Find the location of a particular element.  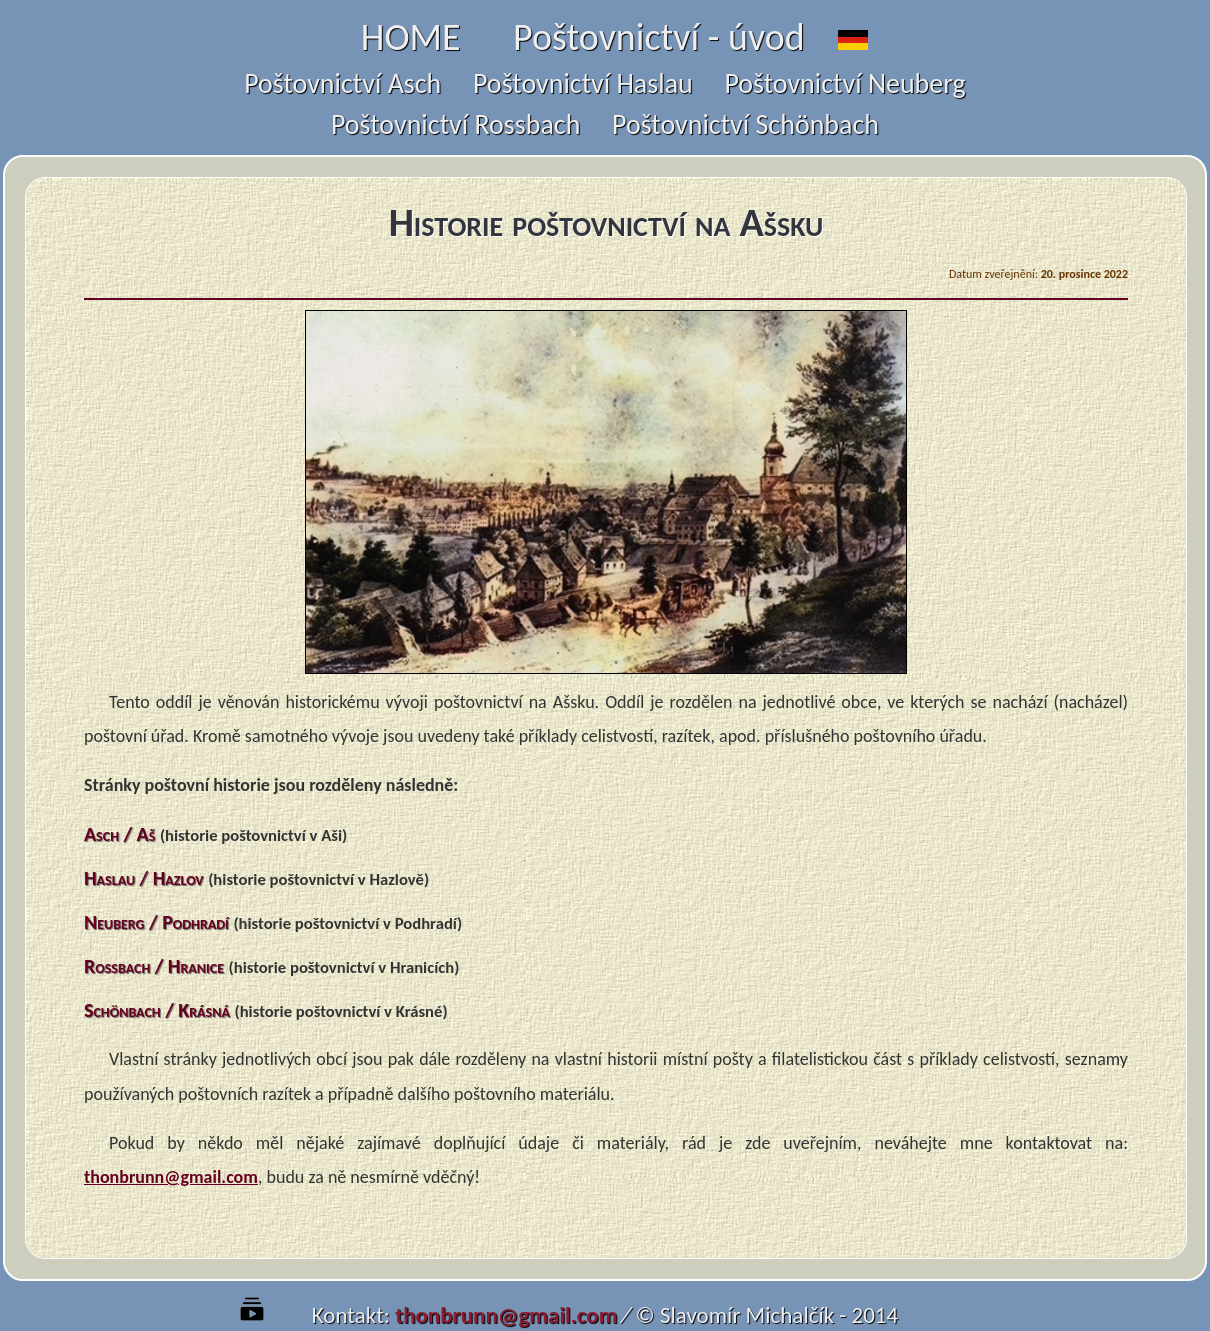

toggle square wave audio signal is located at coordinates (724, 647).